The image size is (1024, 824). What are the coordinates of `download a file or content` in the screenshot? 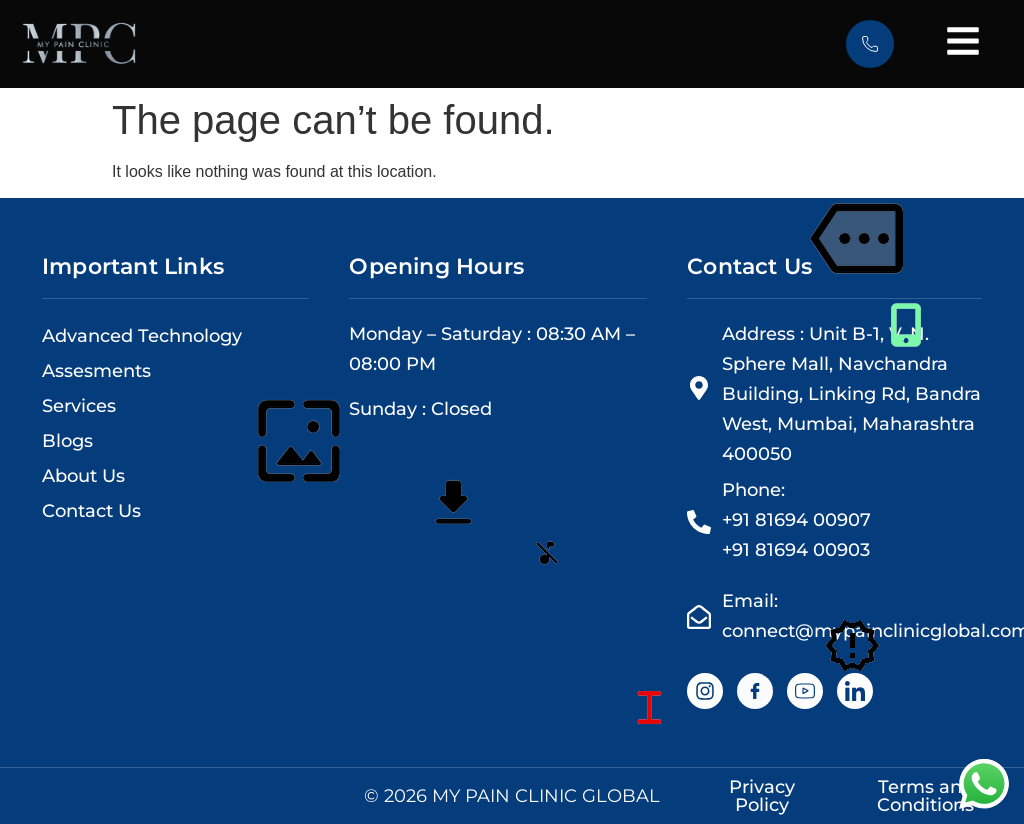 It's located at (453, 503).